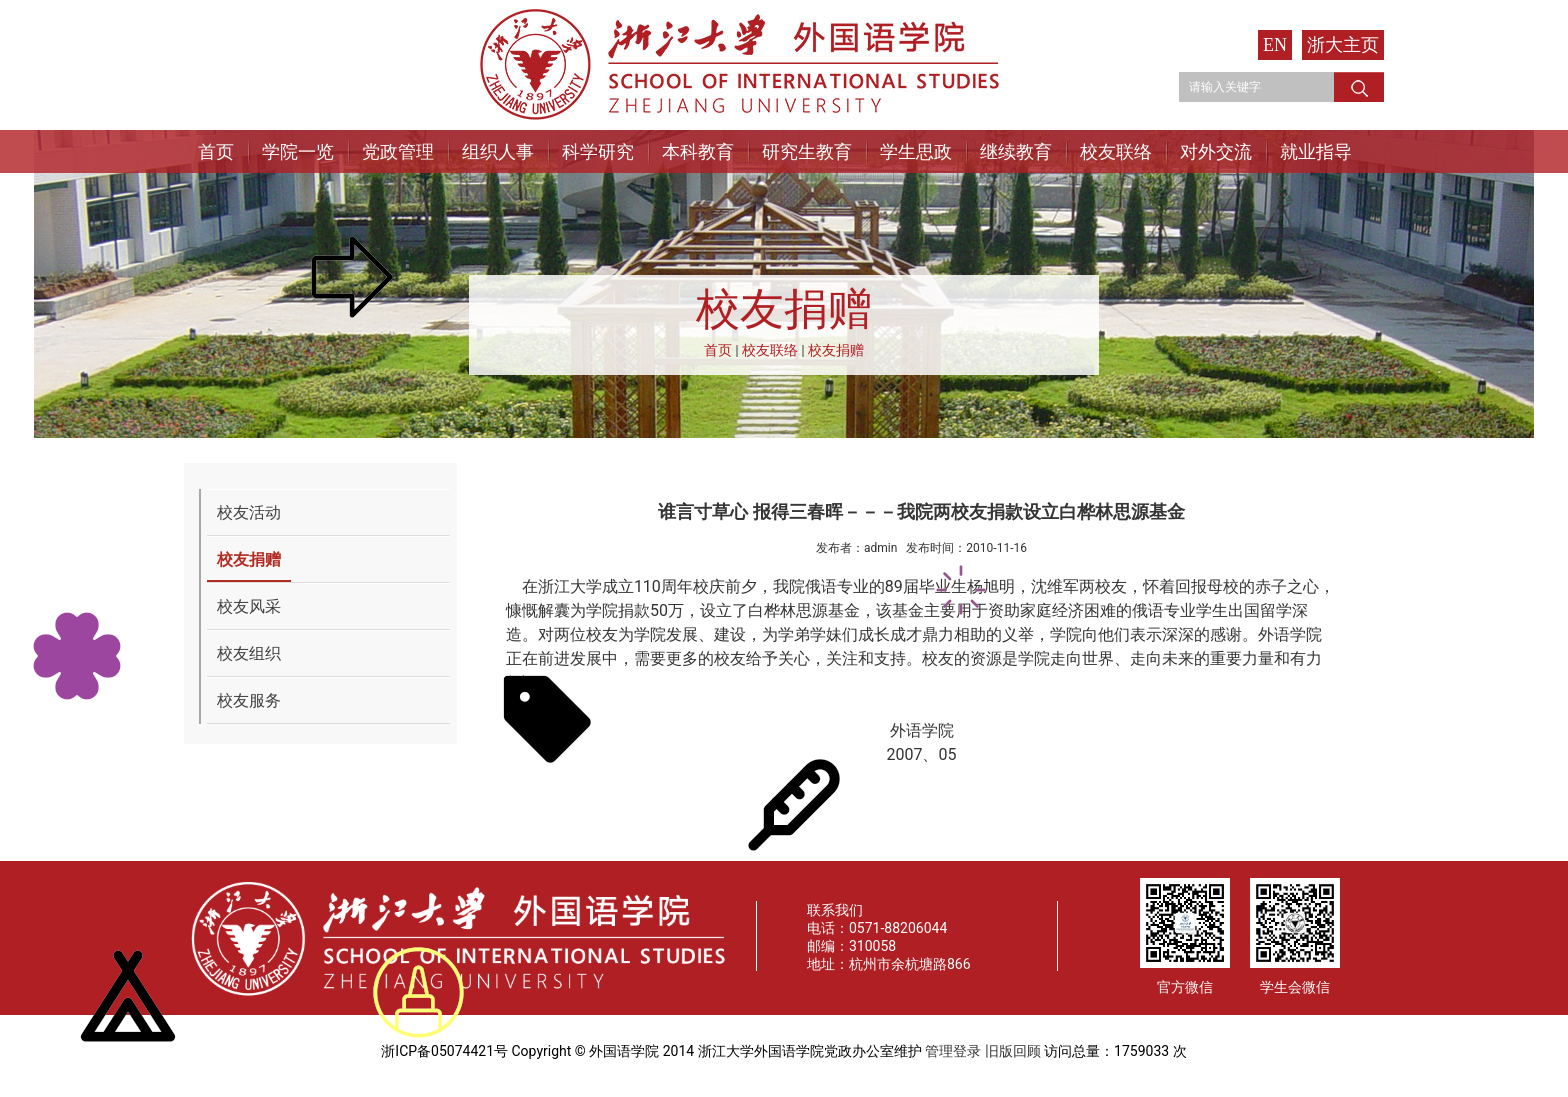 This screenshot has width=1568, height=1097. Describe the element at coordinates (418, 992) in the screenshot. I see `marker or highlighter tool` at that location.